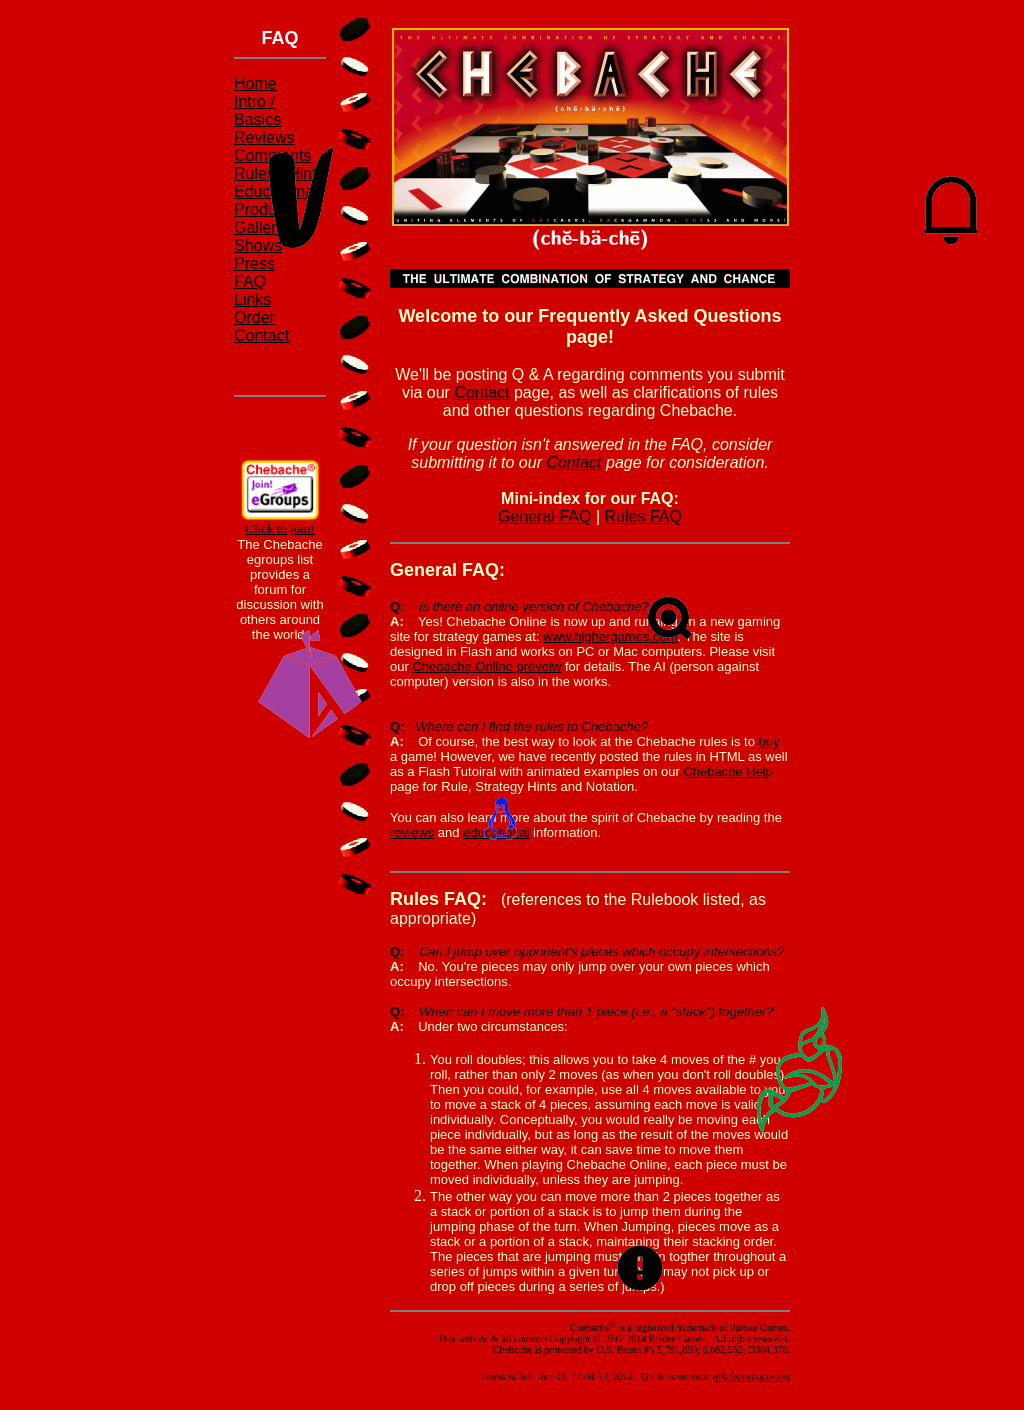 The image size is (1024, 1410). Describe the element at coordinates (301, 198) in the screenshot. I see `open the Vinted app` at that location.